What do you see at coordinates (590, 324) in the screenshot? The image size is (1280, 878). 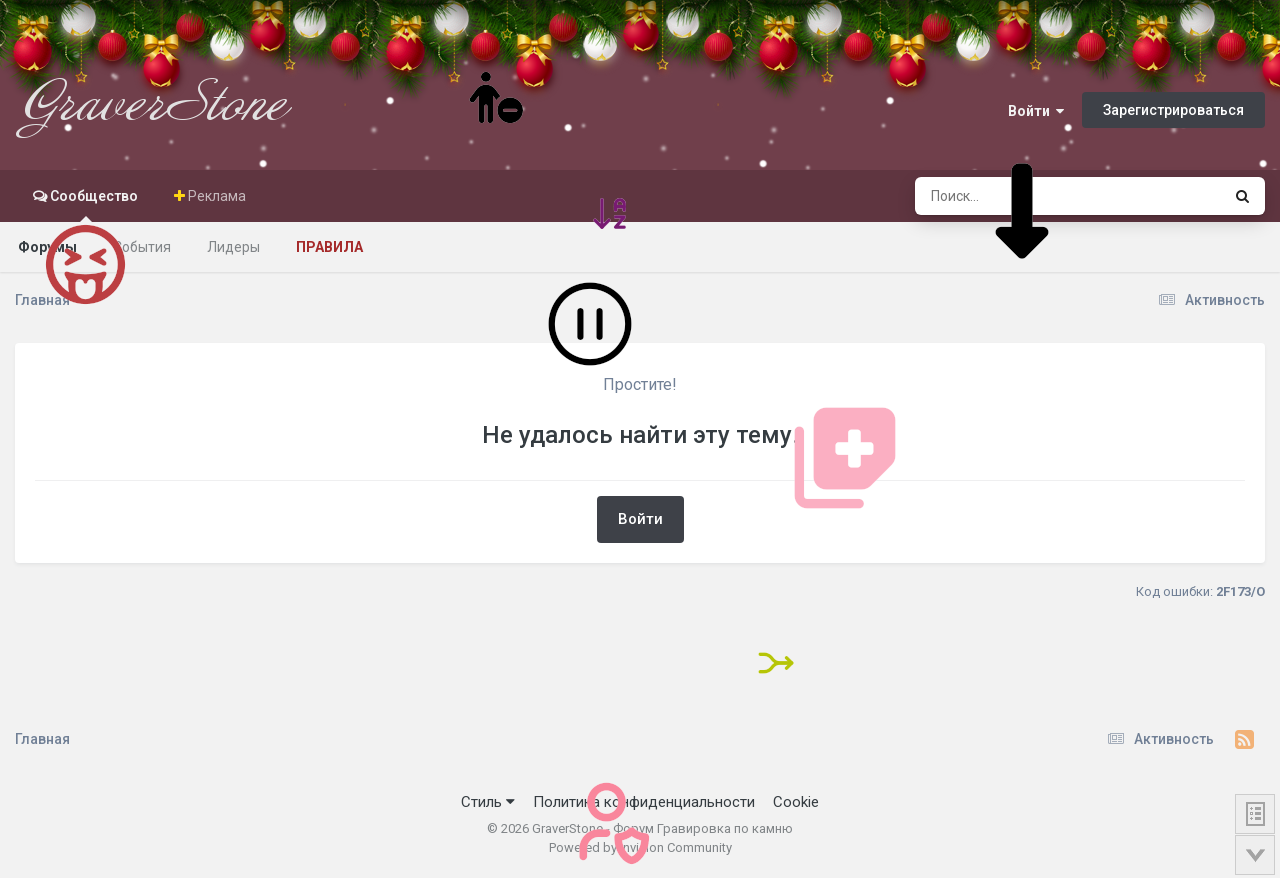 I see `pause media playback` at bounding box center [590, 324].